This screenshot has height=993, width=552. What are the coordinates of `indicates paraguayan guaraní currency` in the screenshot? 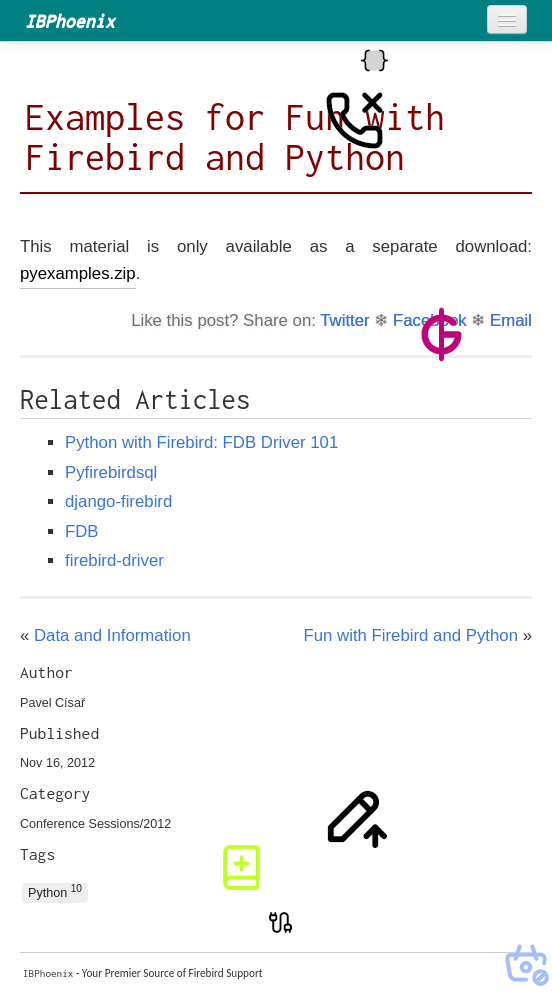 It's located at (441, 334).